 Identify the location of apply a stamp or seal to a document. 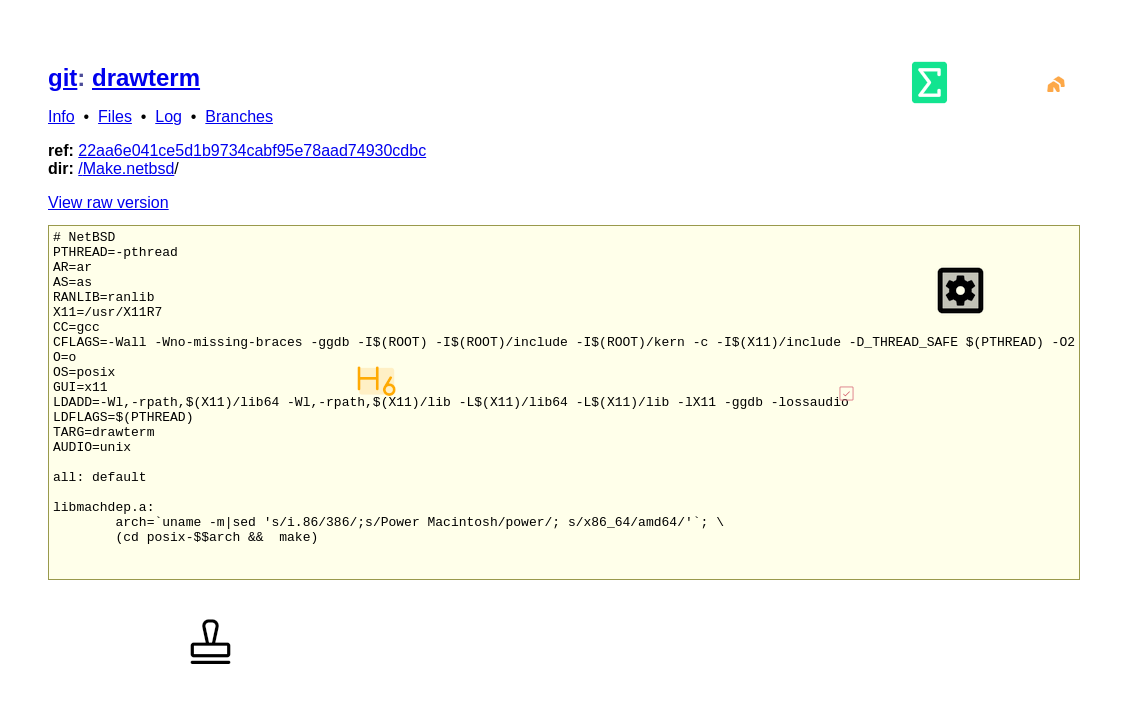
(210, 642).